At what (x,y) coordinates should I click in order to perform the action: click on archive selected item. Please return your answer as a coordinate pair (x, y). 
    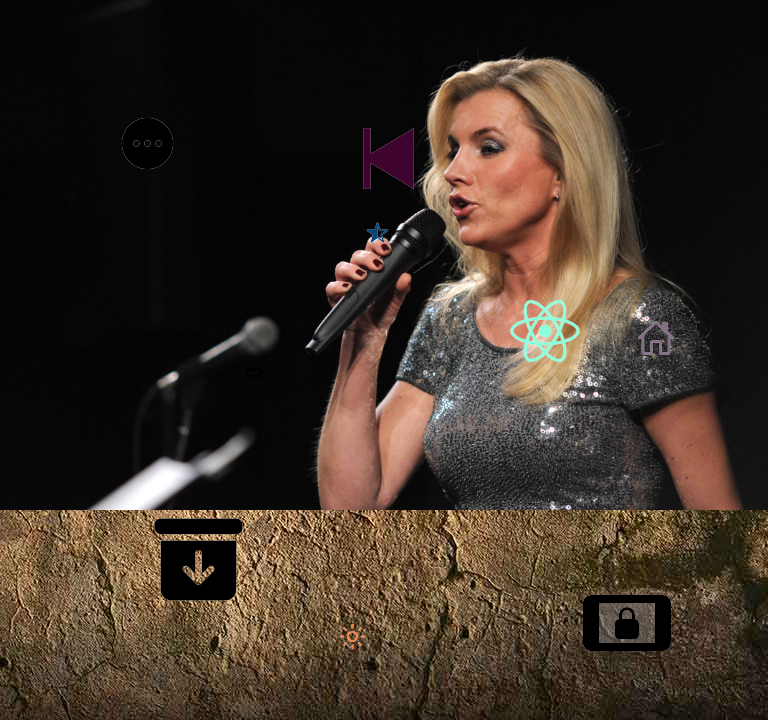
    Looking at the image, I should click on (198, 559).